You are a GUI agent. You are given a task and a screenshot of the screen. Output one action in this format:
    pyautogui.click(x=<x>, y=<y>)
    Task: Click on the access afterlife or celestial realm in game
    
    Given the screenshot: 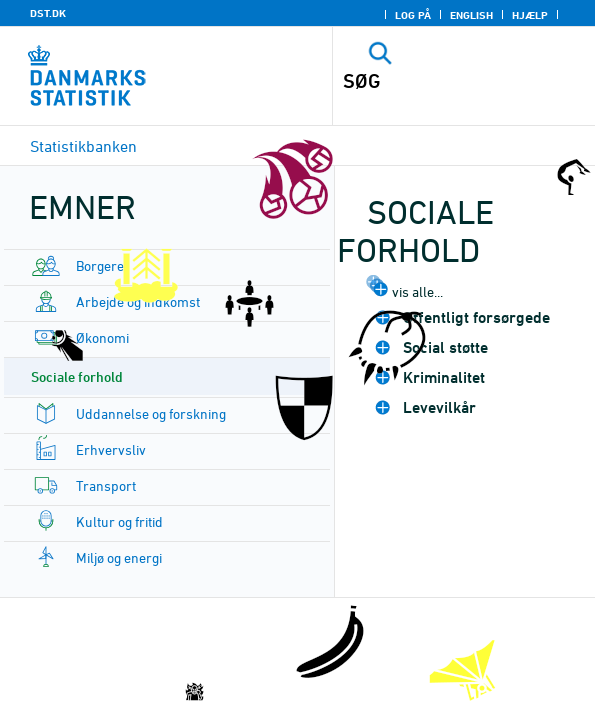 What is the action you would take?
    pyautogui.click(x=146, y=275)
    